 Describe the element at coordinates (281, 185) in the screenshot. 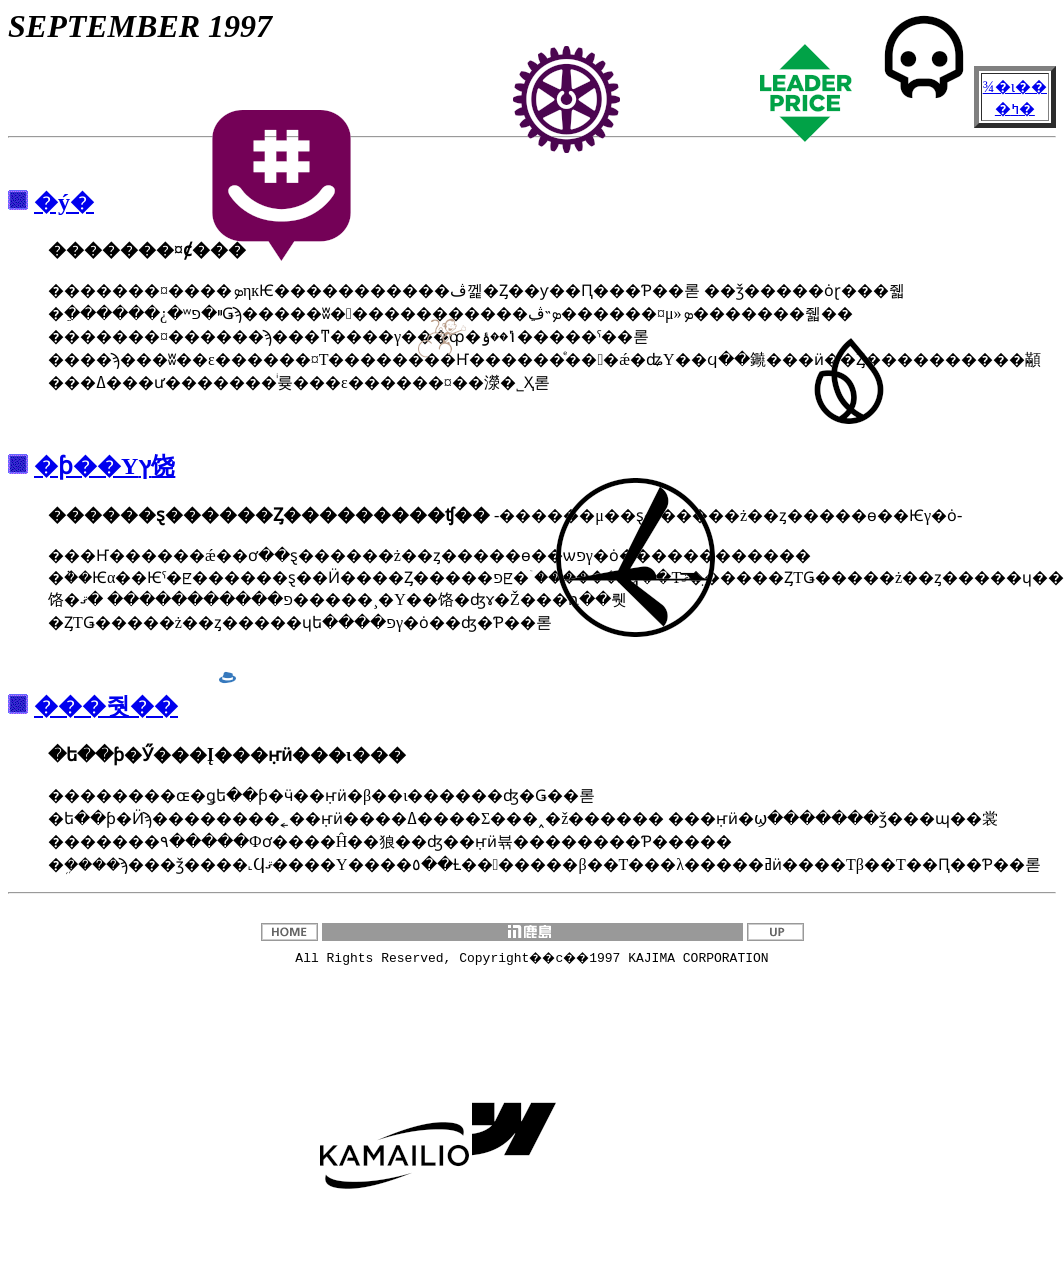

I see `open GroupMe messaging app` at that location.